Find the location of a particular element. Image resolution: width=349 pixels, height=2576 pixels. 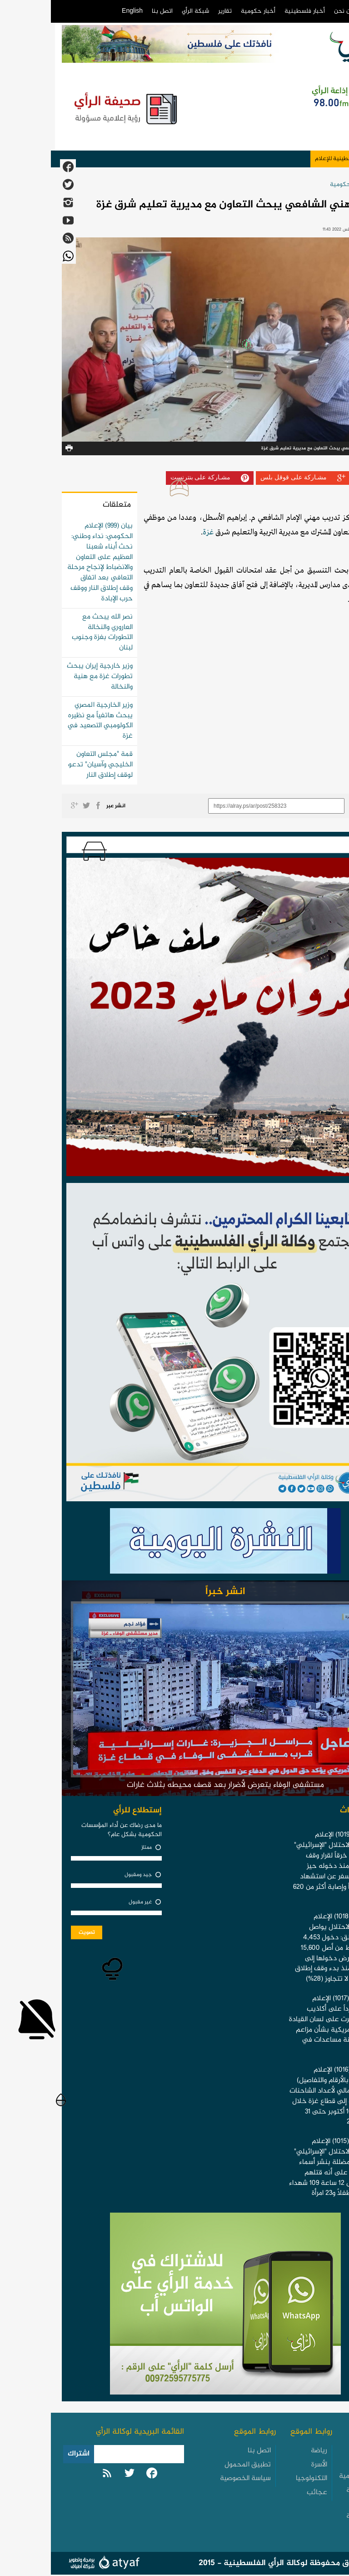

indicates foggy weather conditions is located at coordinates (112, 1968).